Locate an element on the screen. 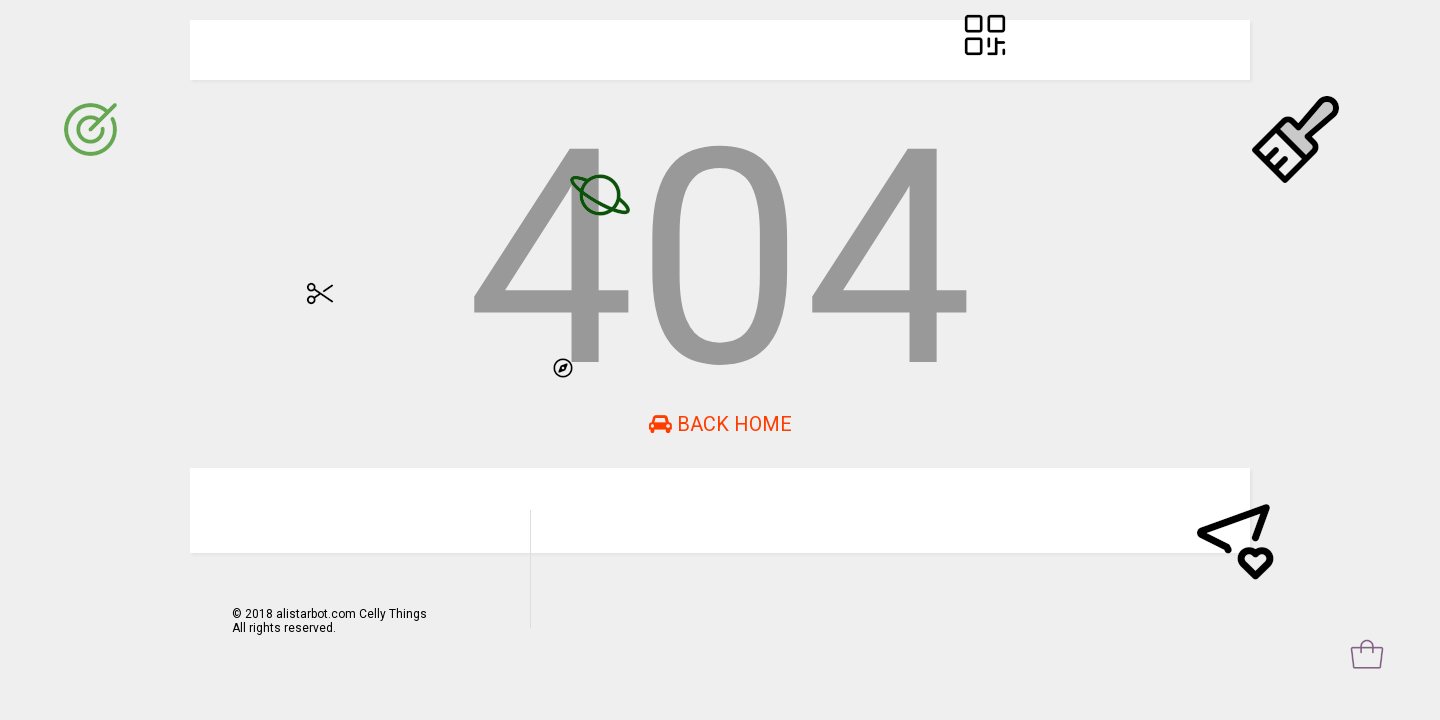  scan a qr code is located at coordinates (985, 35).